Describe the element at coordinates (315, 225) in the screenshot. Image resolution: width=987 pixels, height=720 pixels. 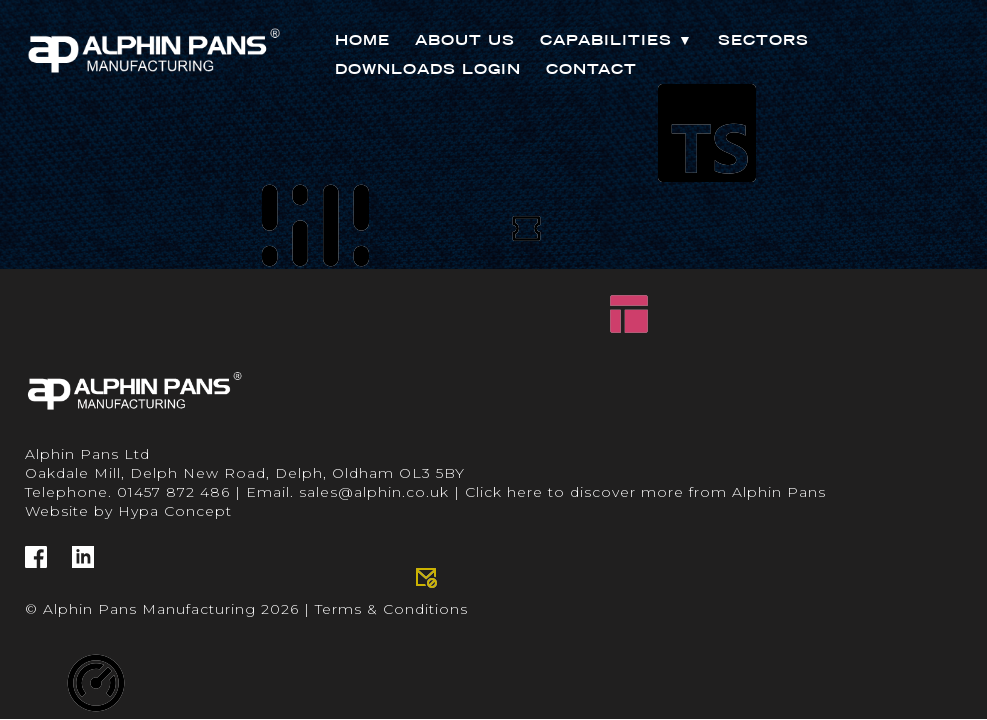
I see `scrollreveal javascript library logo` at that location.